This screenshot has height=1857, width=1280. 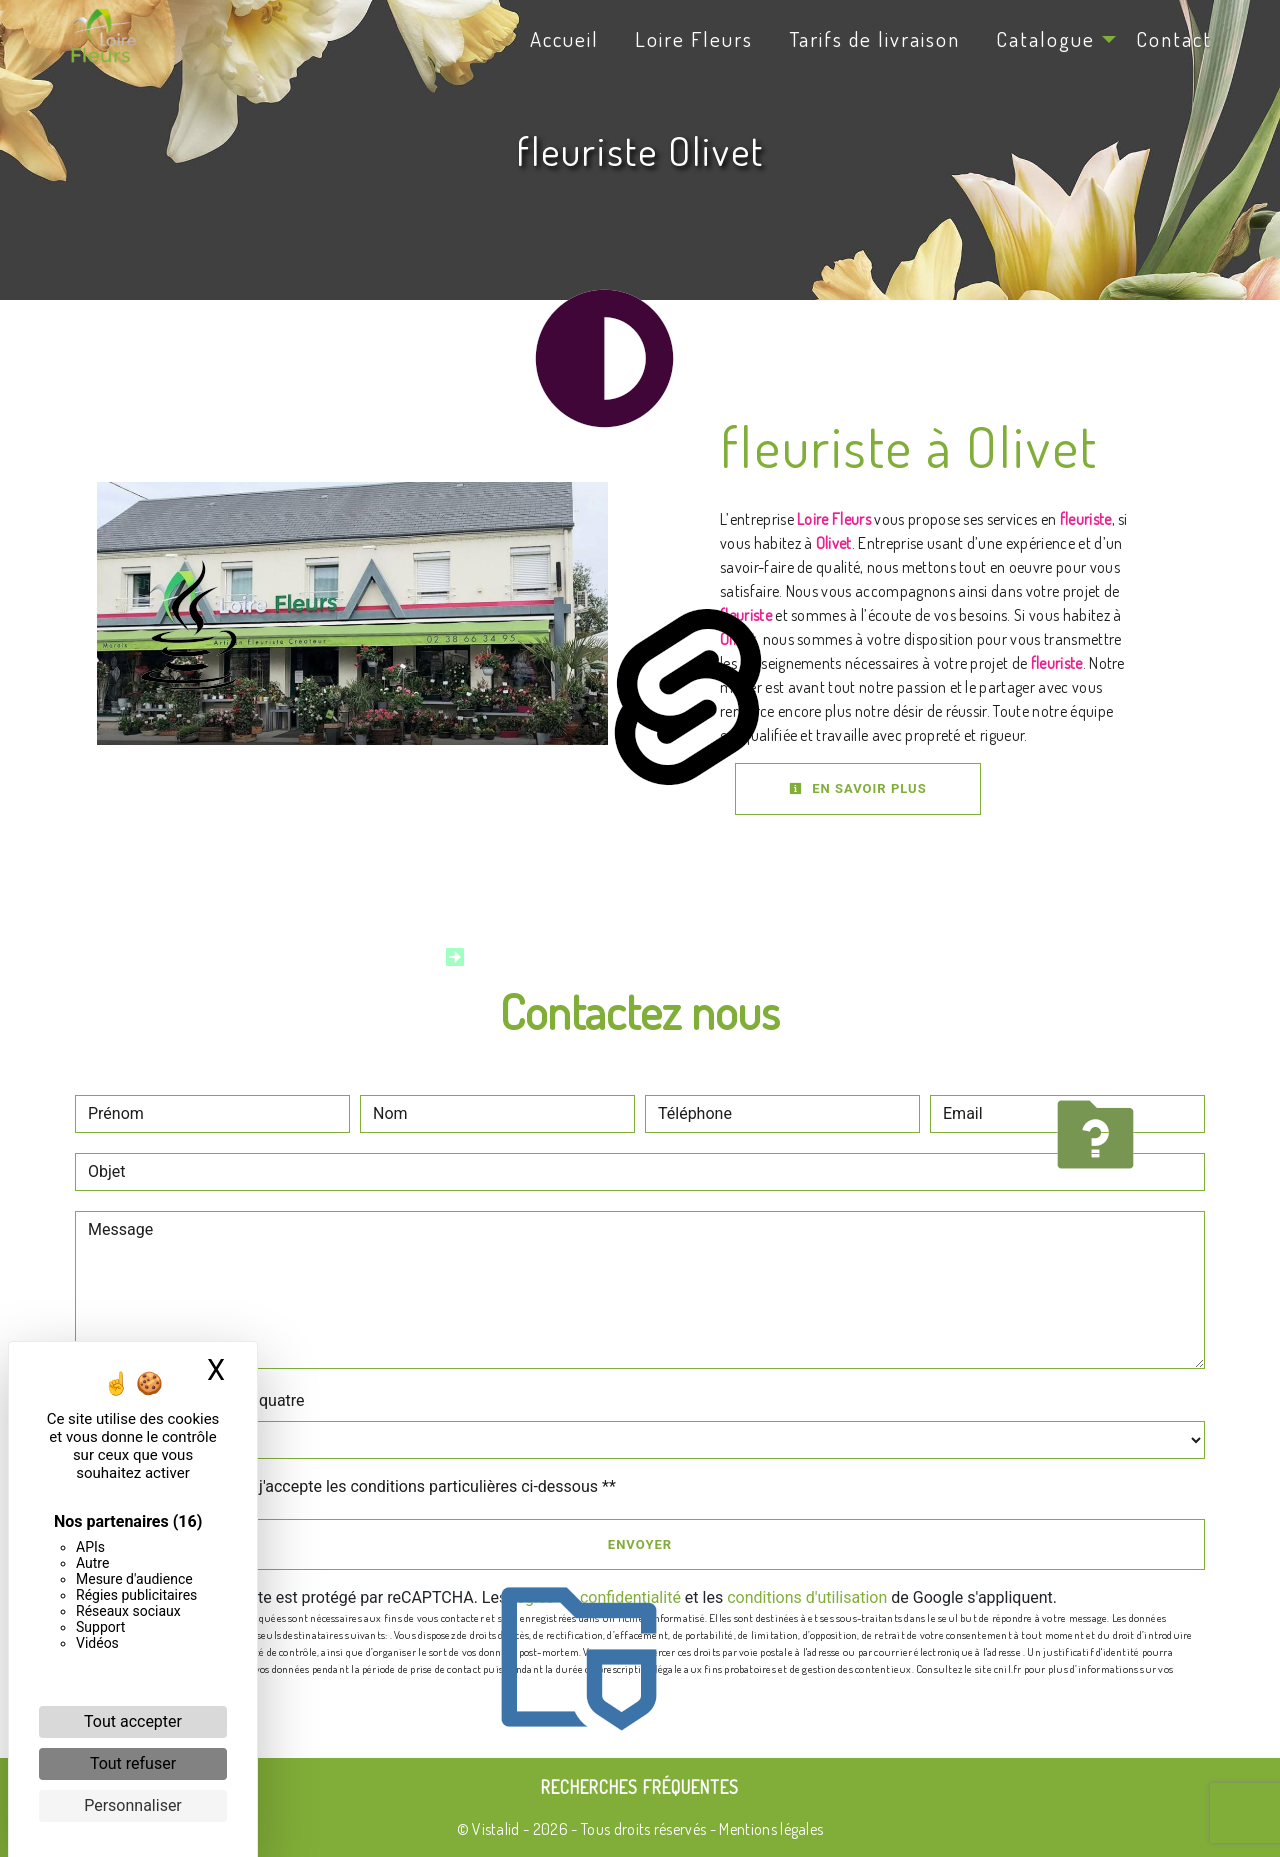 What do you see at coordinates (688, 697) in the screenshot?
I see `svelte framework logo` at bounding box center [688, 697].